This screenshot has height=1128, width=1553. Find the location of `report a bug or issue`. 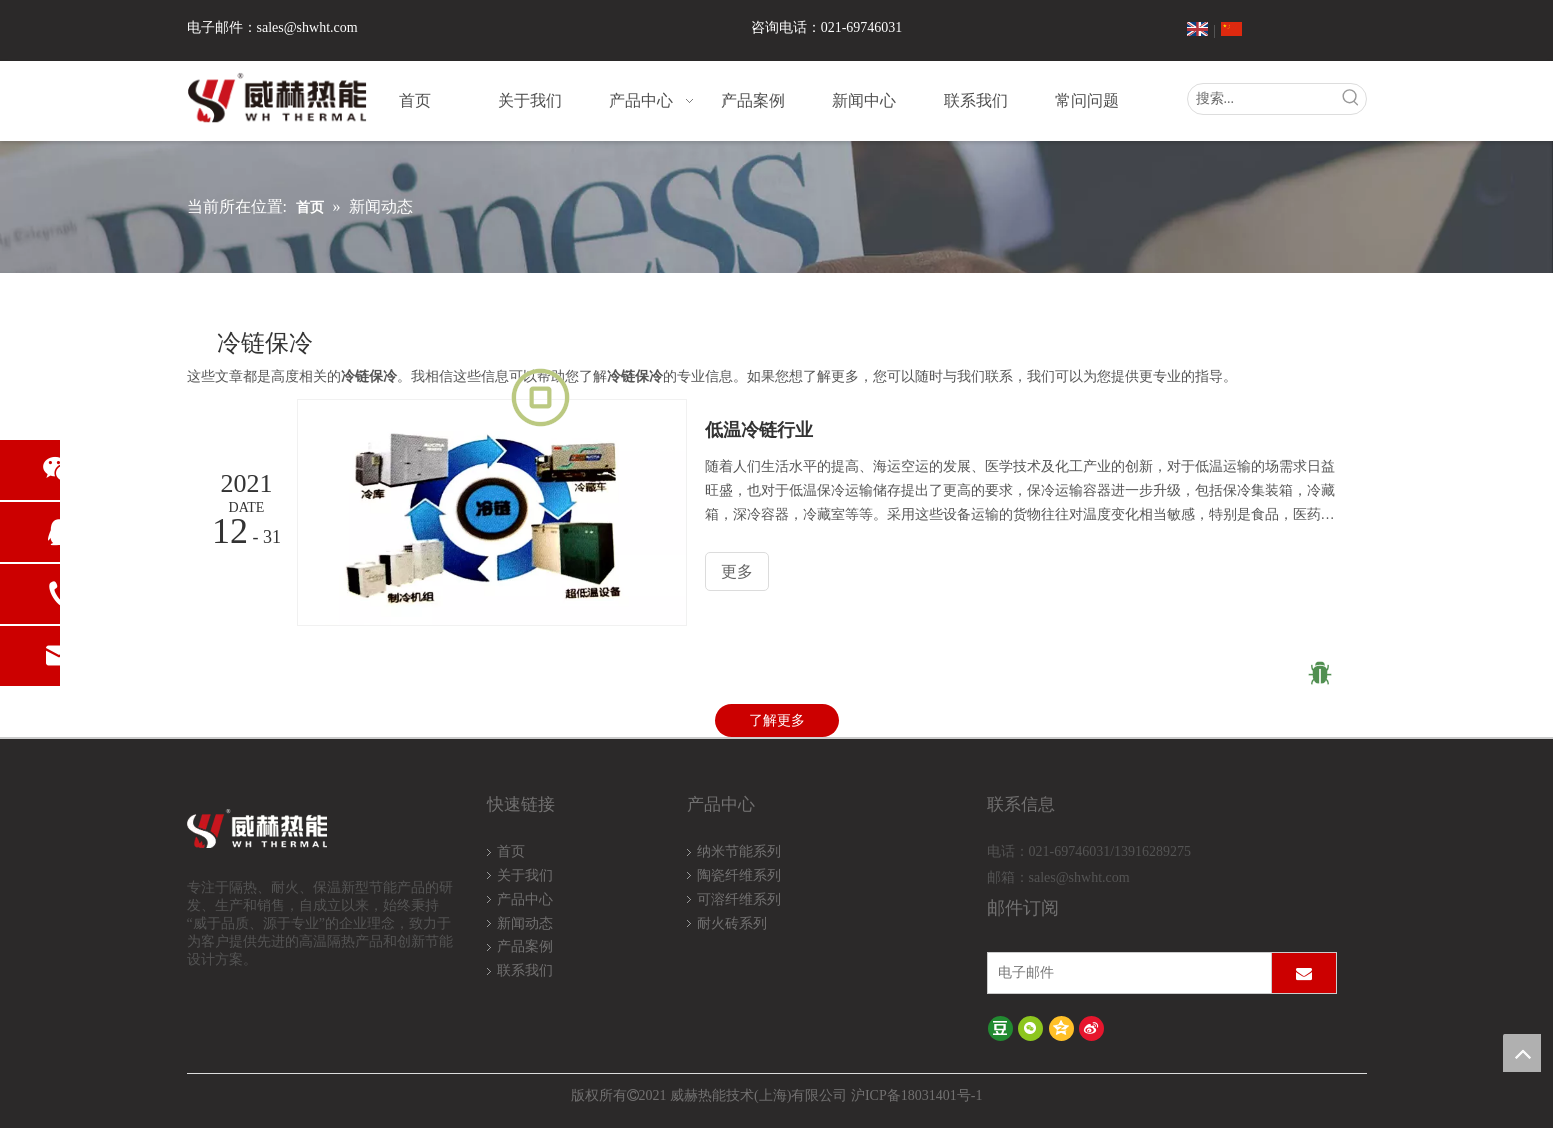

report a bug or issue is located at coordinates (1320, 673).